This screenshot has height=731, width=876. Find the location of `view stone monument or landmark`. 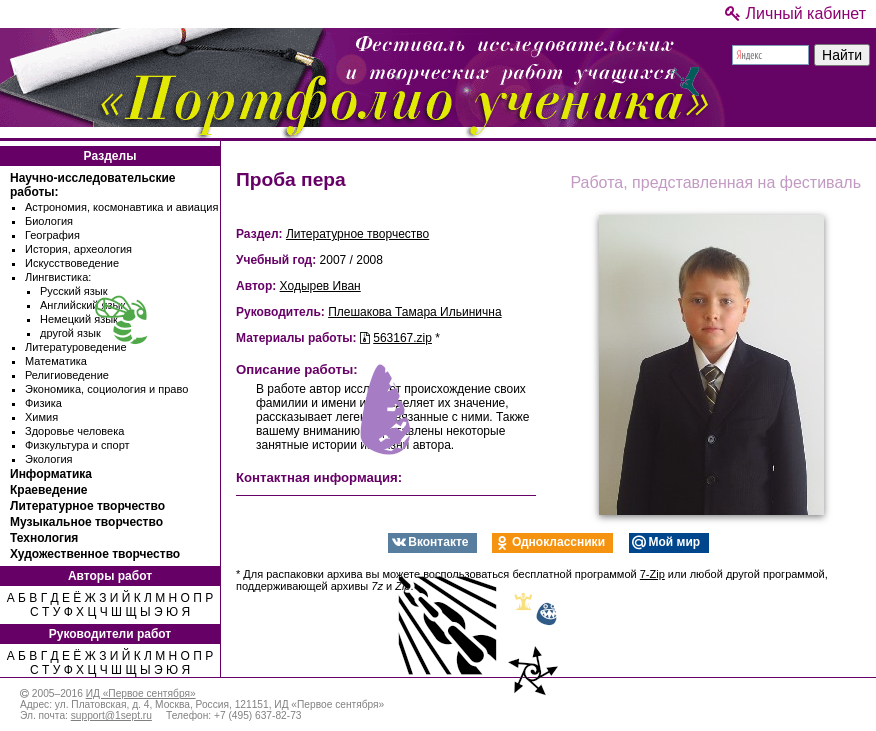

view stone monument or landmark is located at coordinates (385, 409).